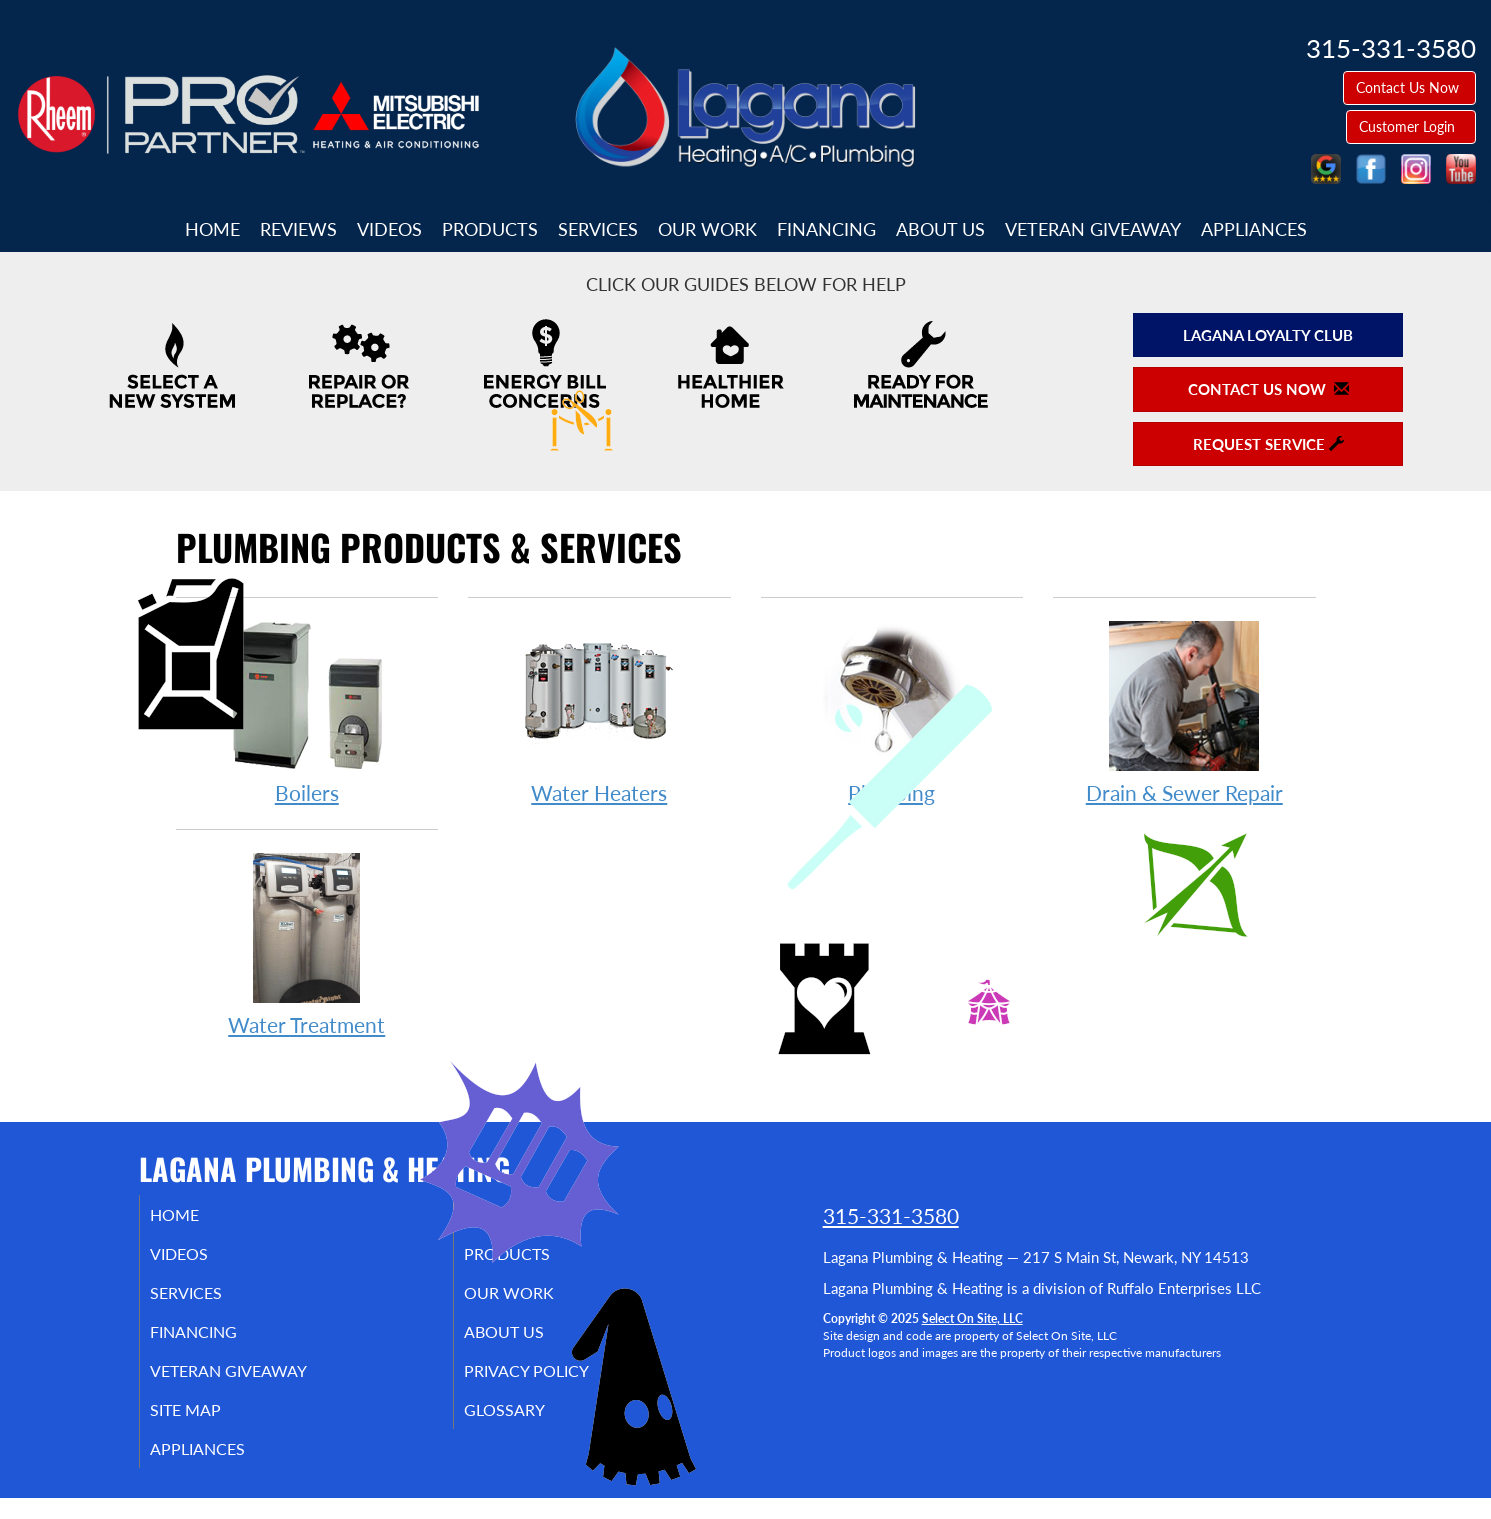  What do you see at coordinates (890, 787) in the screenshot?
I see `access cricket game or sports content` at bounding box center [890, 787].